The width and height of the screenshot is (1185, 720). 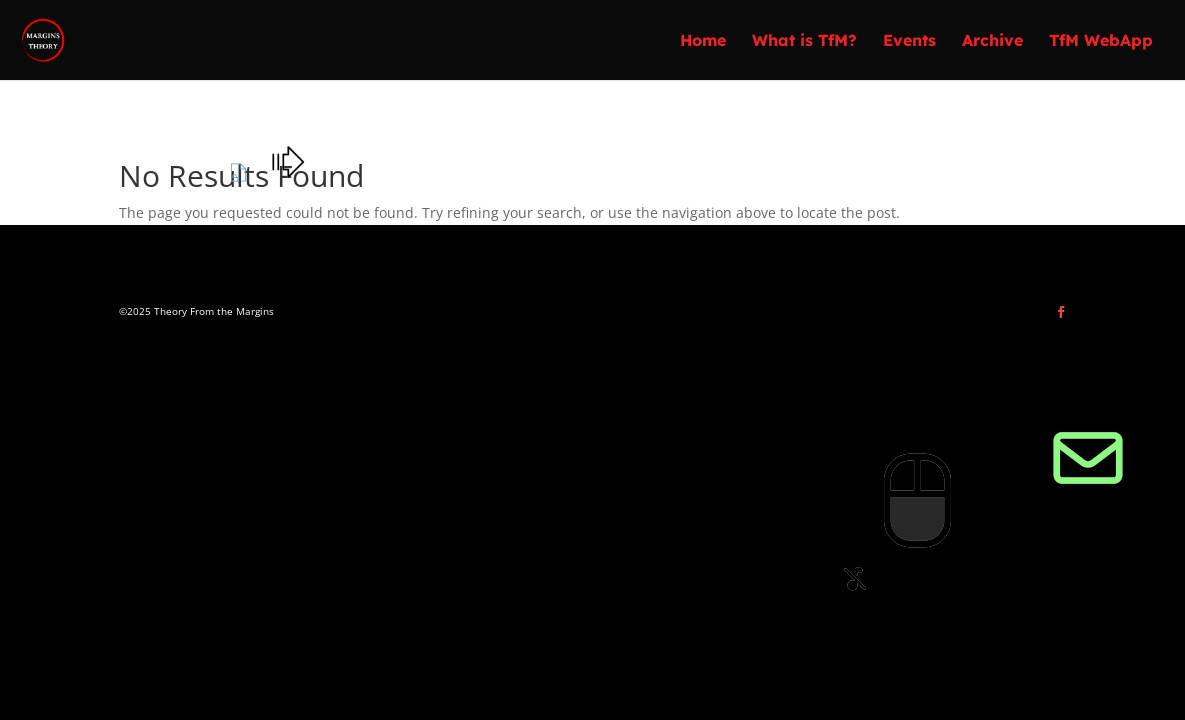 I want to click on access a password-protected file, so click(x=238, y=172).